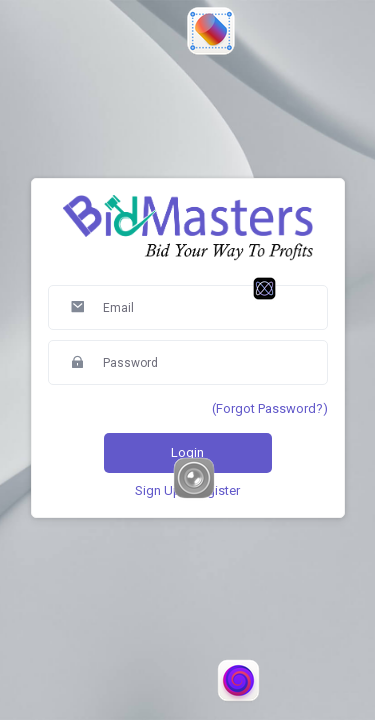 The image size is (375, 720). What do you see at coordinates (264, 288) in the screenshot?
I see `open ladybird web browser` at bounding box center [264, 288].